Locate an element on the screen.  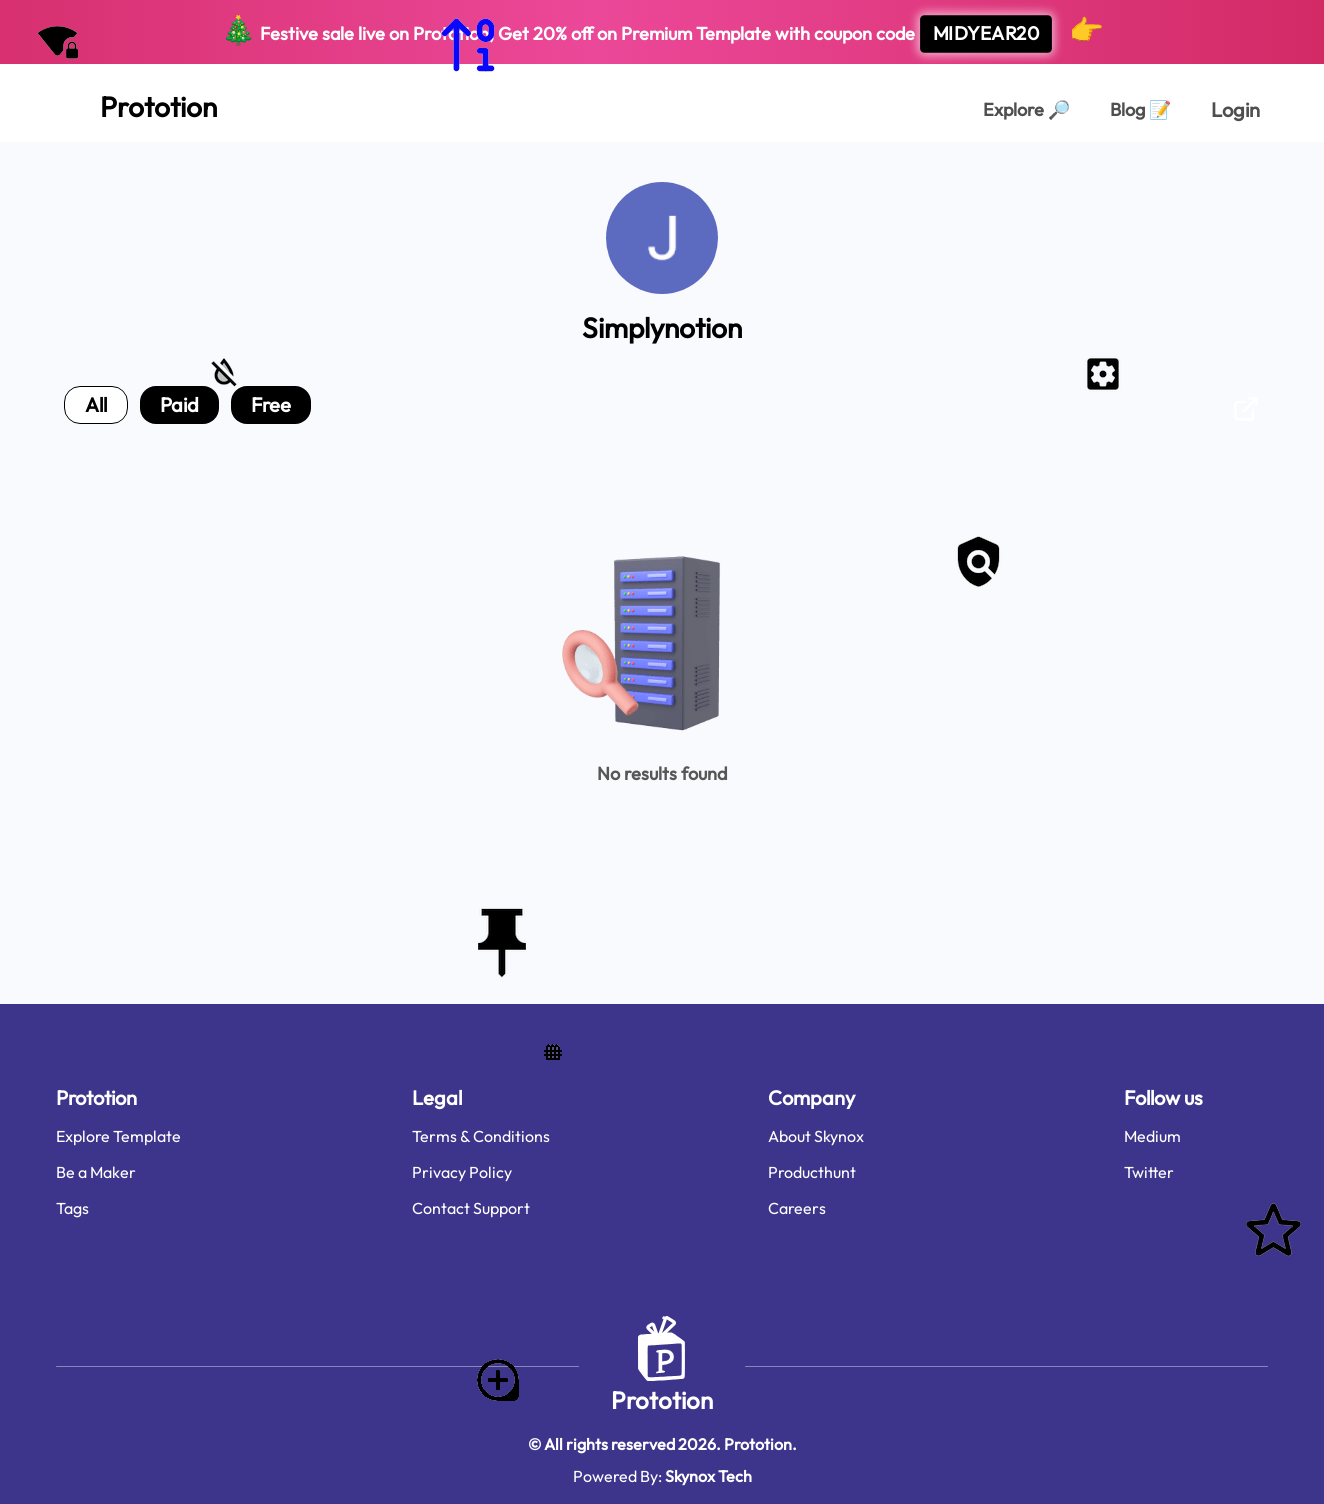
indicates a secure wifi connection at full signal strength is located at coordinates (57, 41).